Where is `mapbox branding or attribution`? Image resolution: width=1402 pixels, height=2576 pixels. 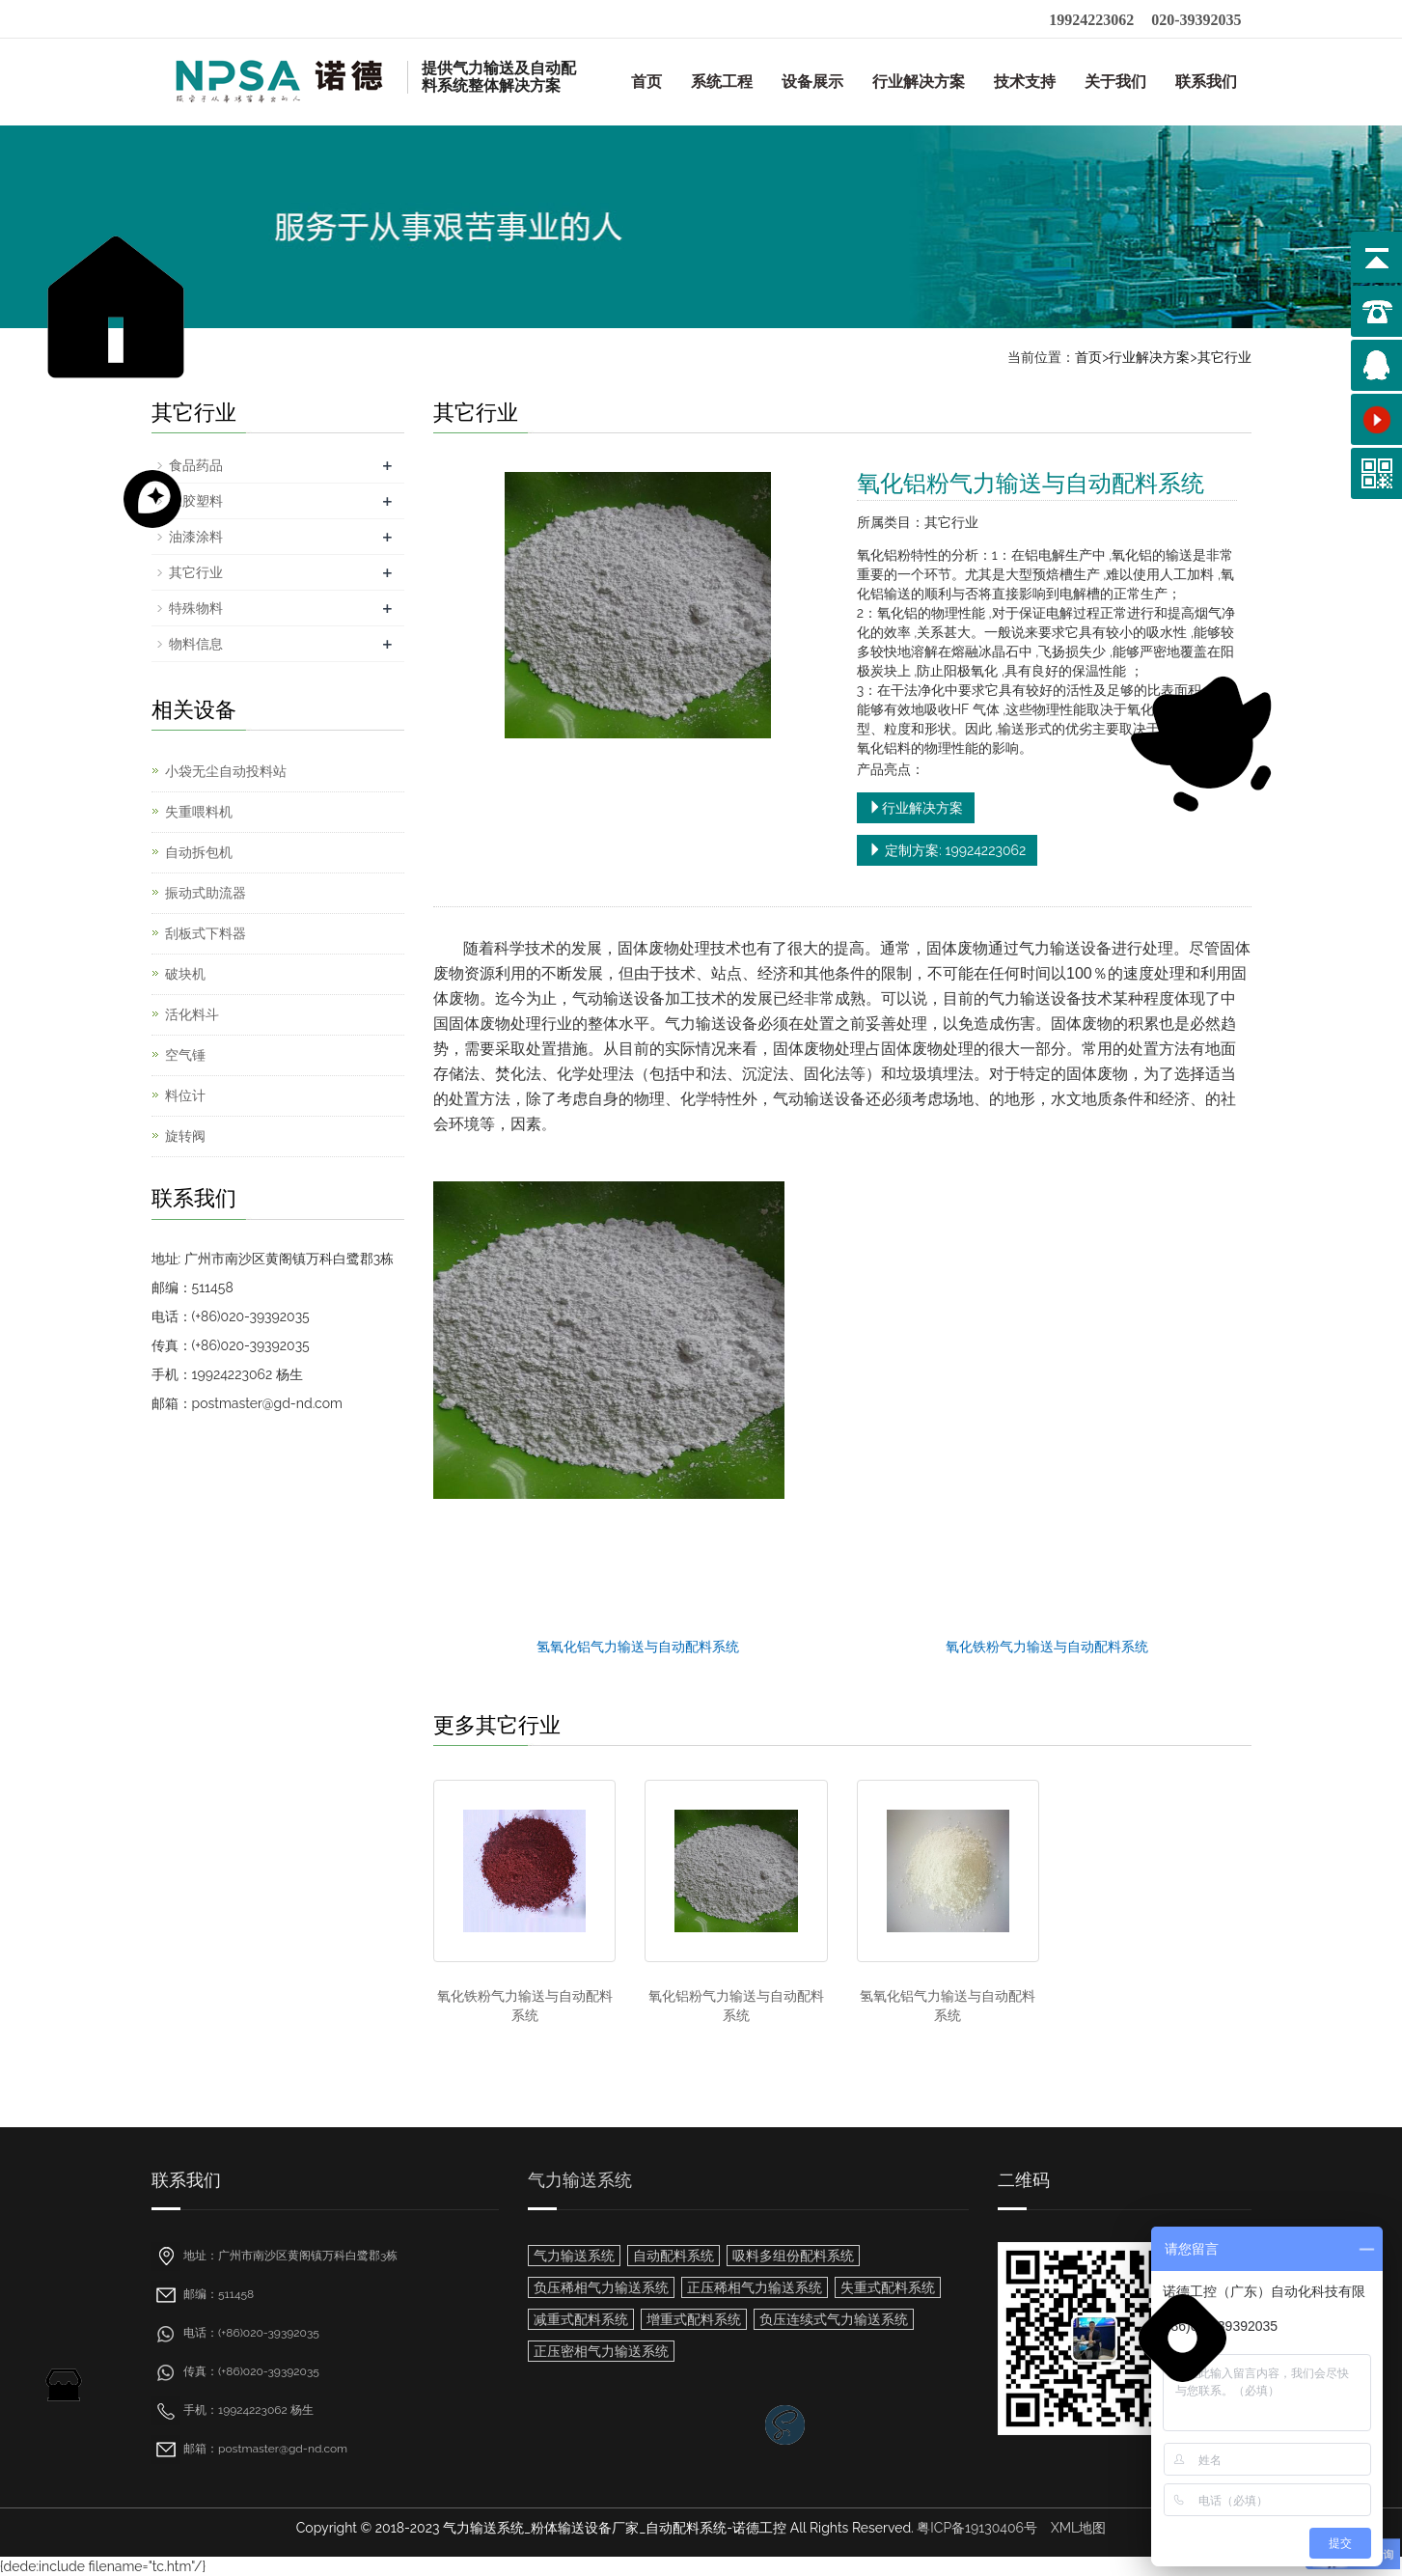 mapbox branding or attribution is located at coordinates (152, 499).